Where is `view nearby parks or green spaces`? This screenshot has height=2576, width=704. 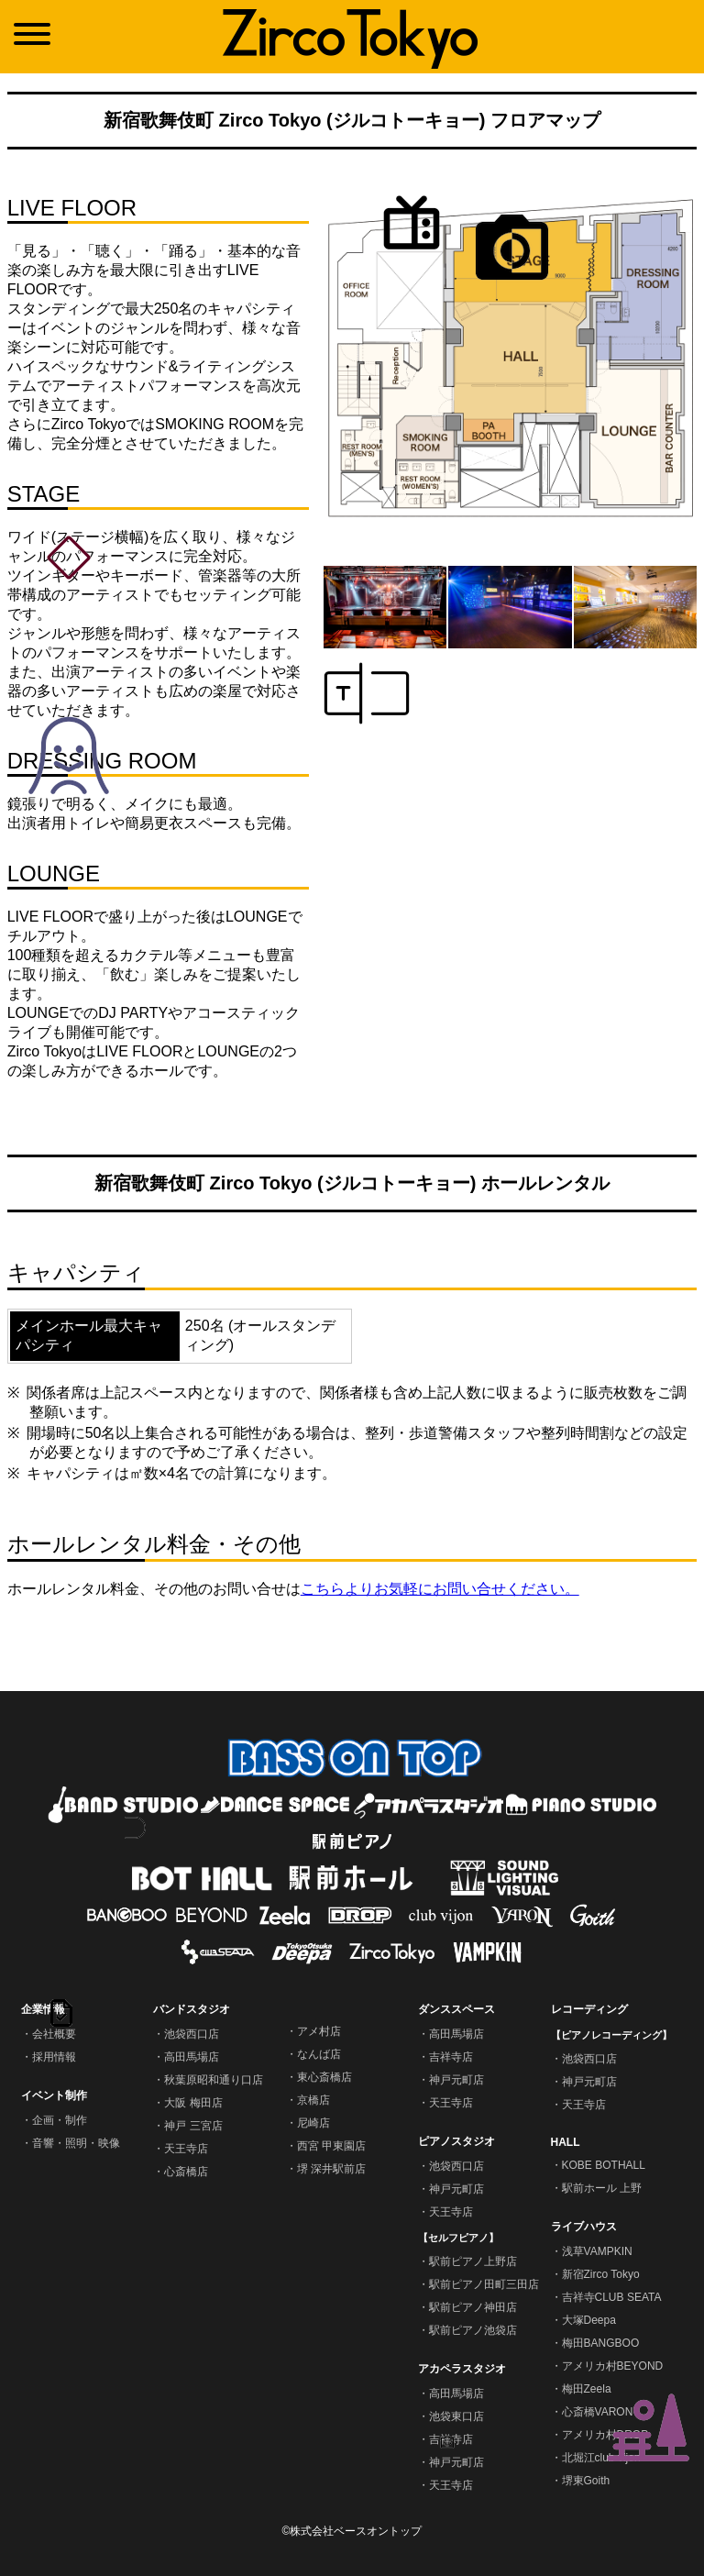 view nearby parks or green spaces is located at coordinates (648, 2432).